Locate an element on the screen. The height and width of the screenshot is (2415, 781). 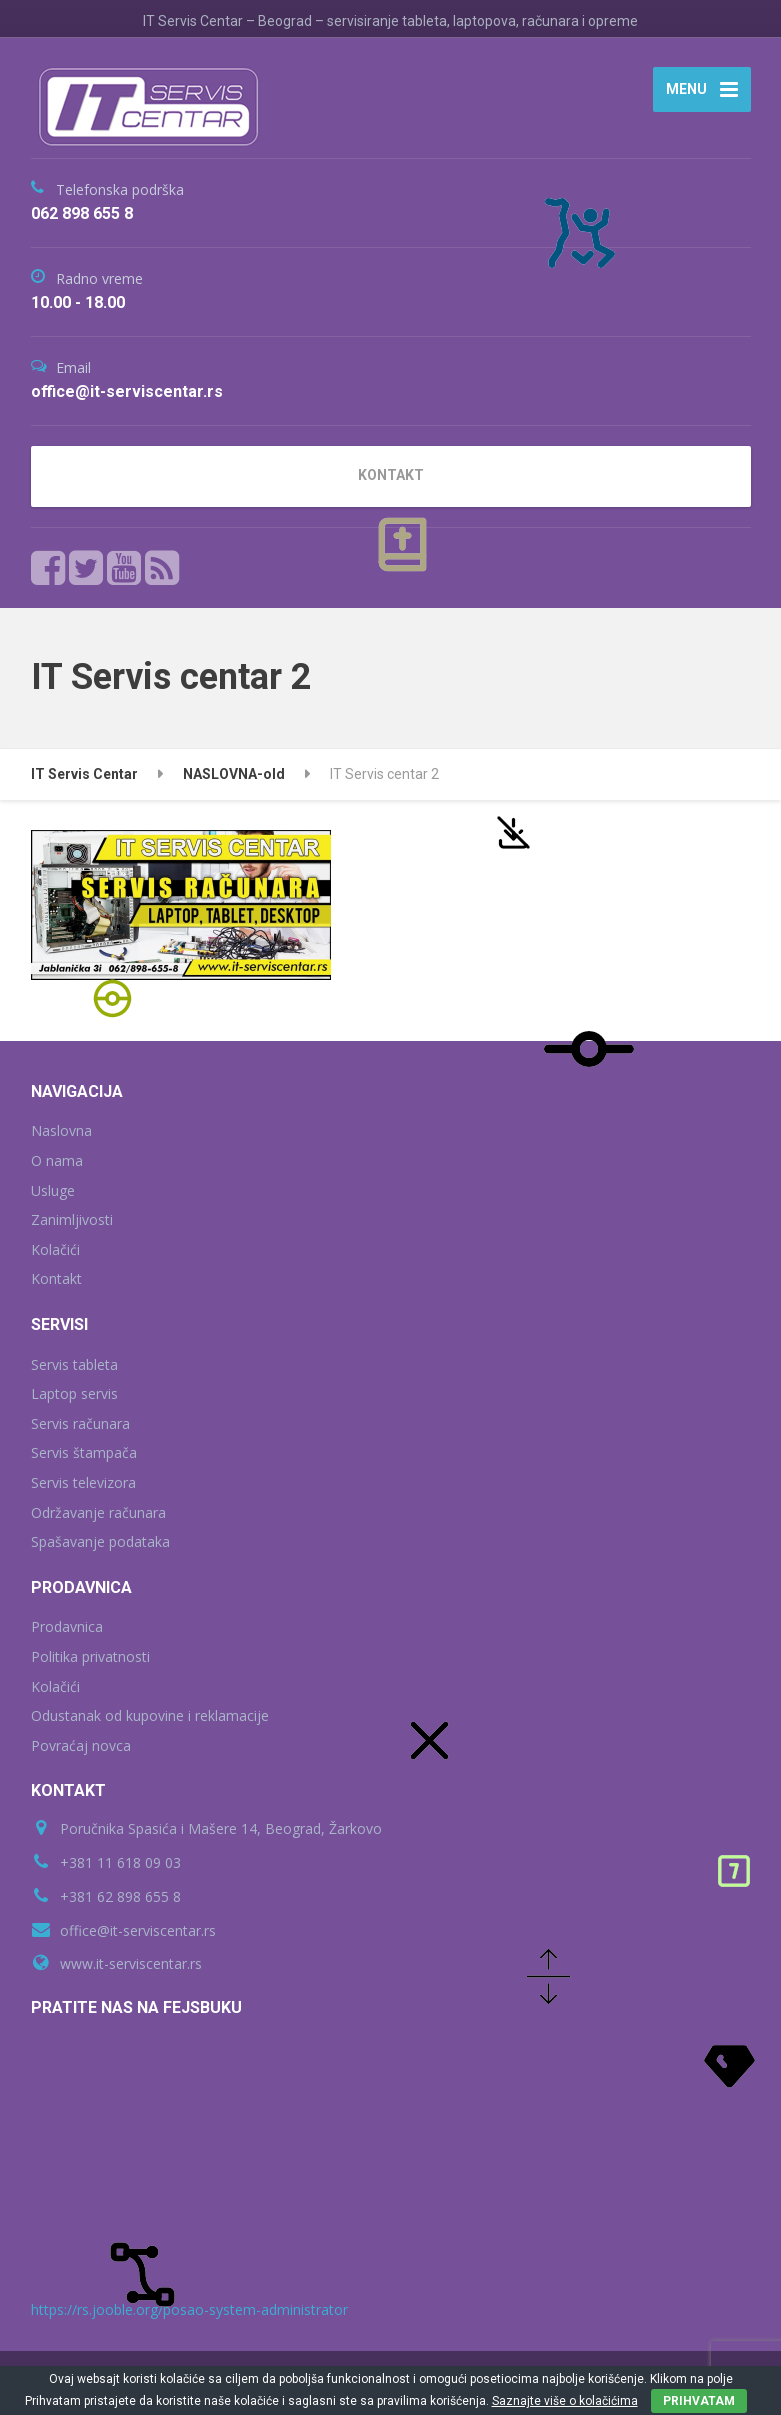
cliff jumping or adventure activity is located at coordinates (580, 233).